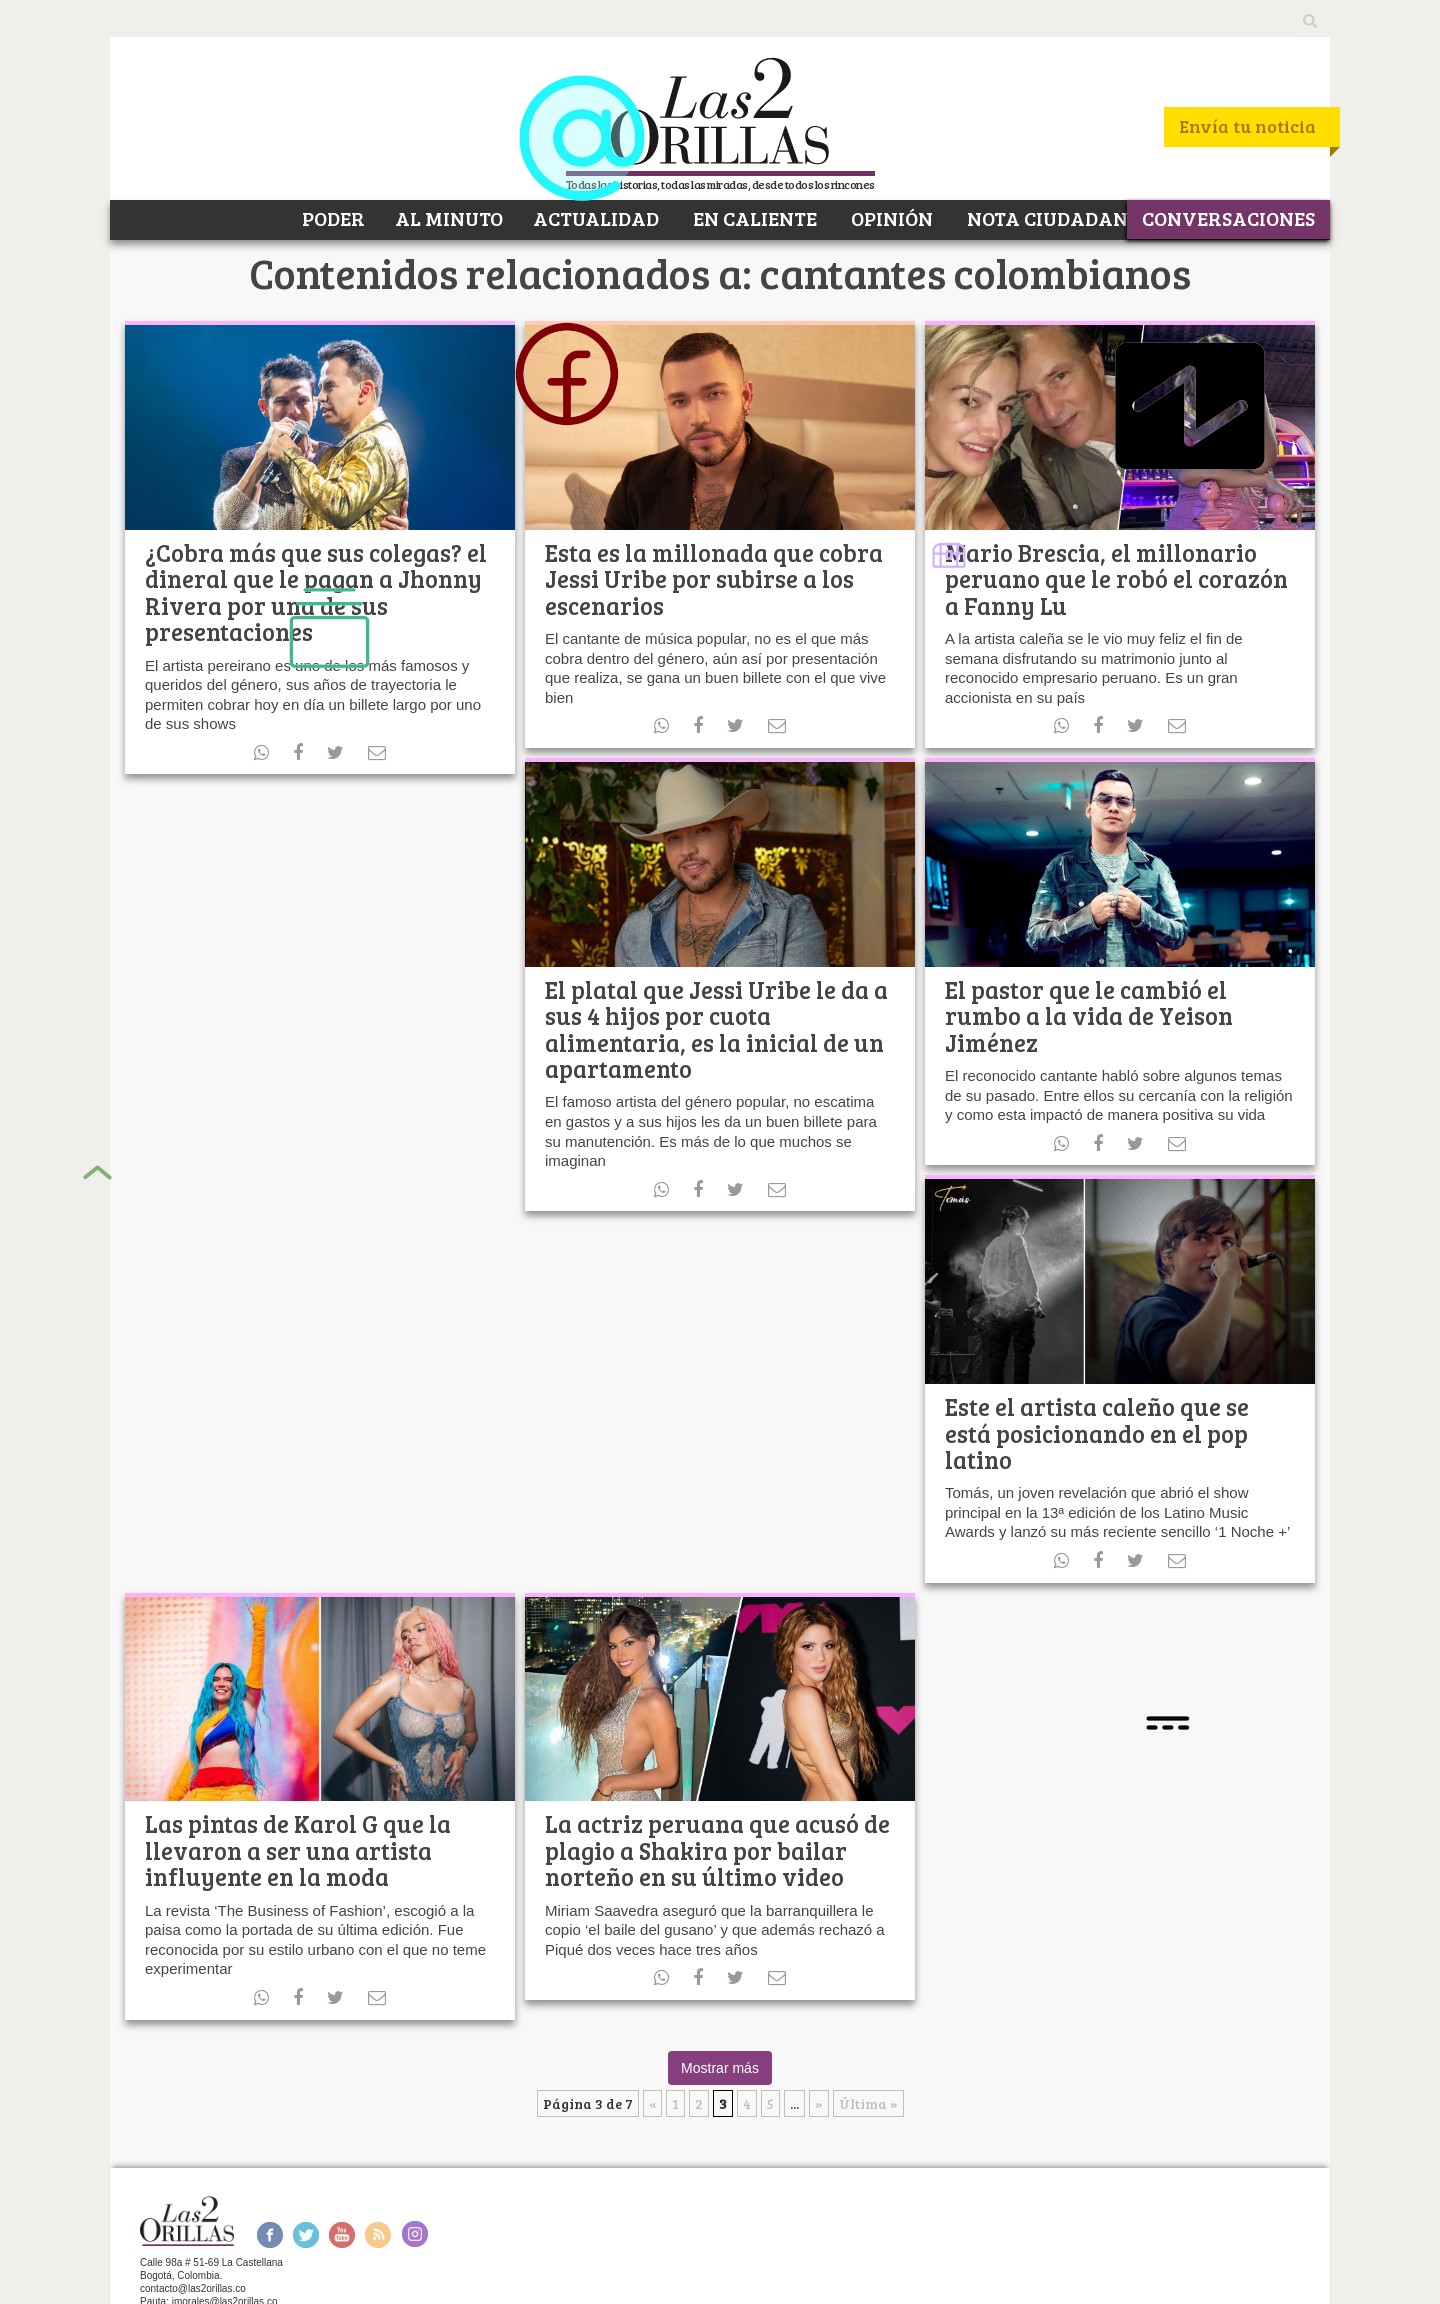 The width and height of the screenshot is (1440, 2304). I want to click on link to Facebook profile or page, so click(567, 374).